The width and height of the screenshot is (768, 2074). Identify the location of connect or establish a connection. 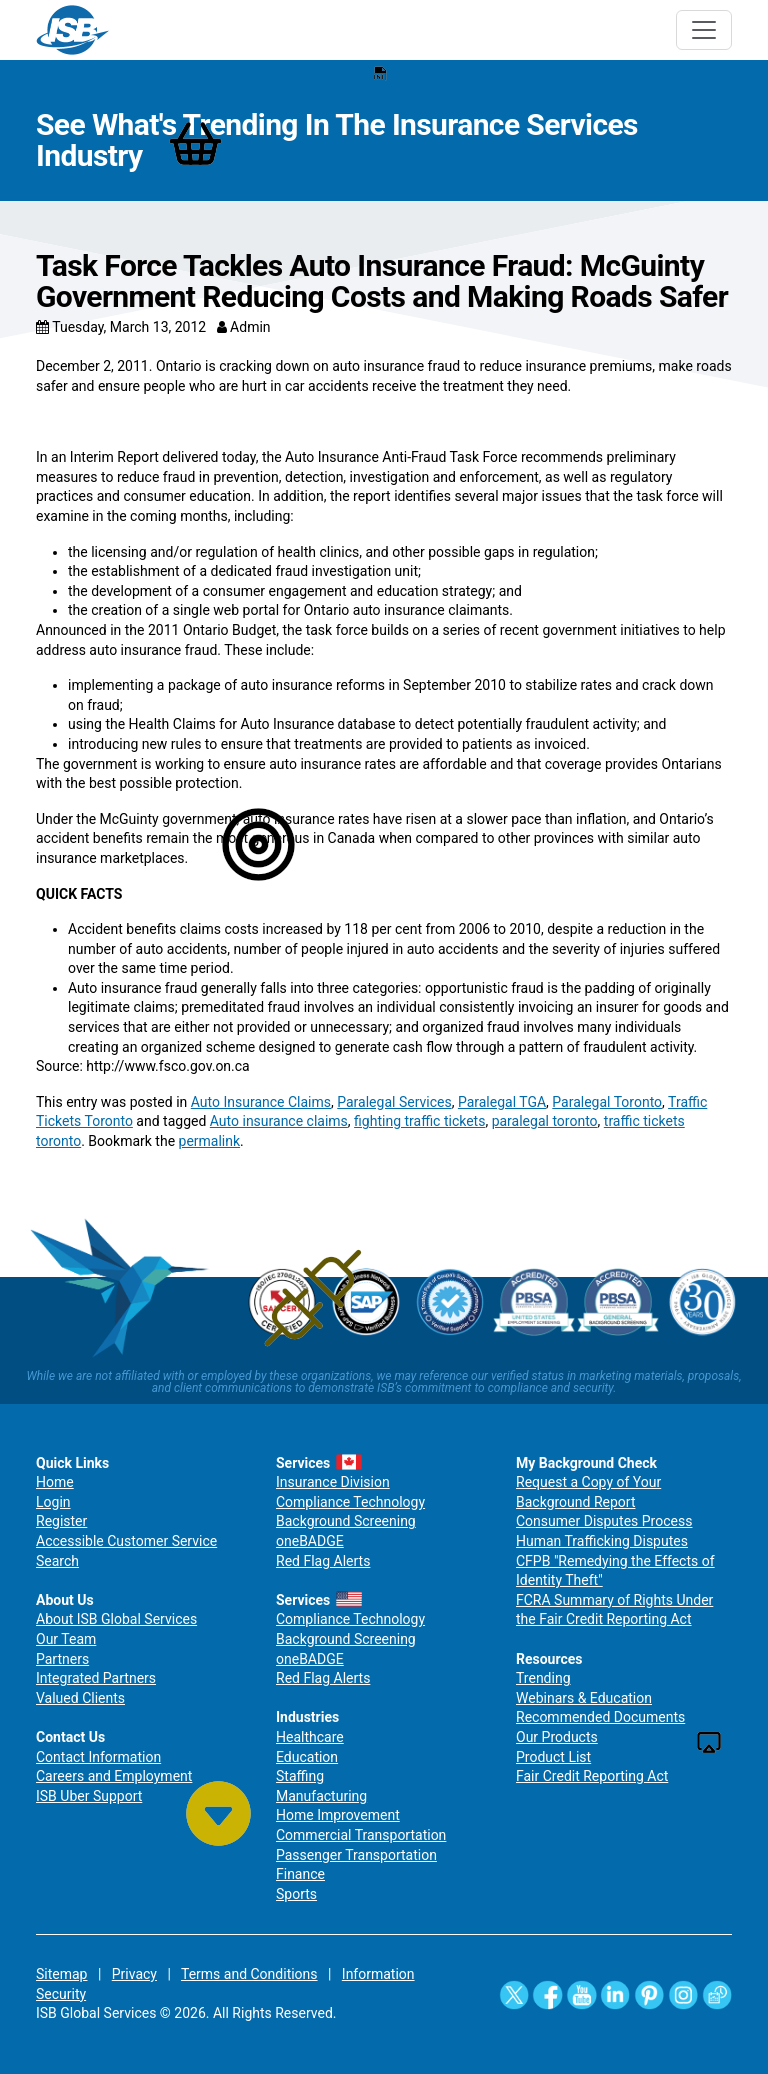
(313, 1298).